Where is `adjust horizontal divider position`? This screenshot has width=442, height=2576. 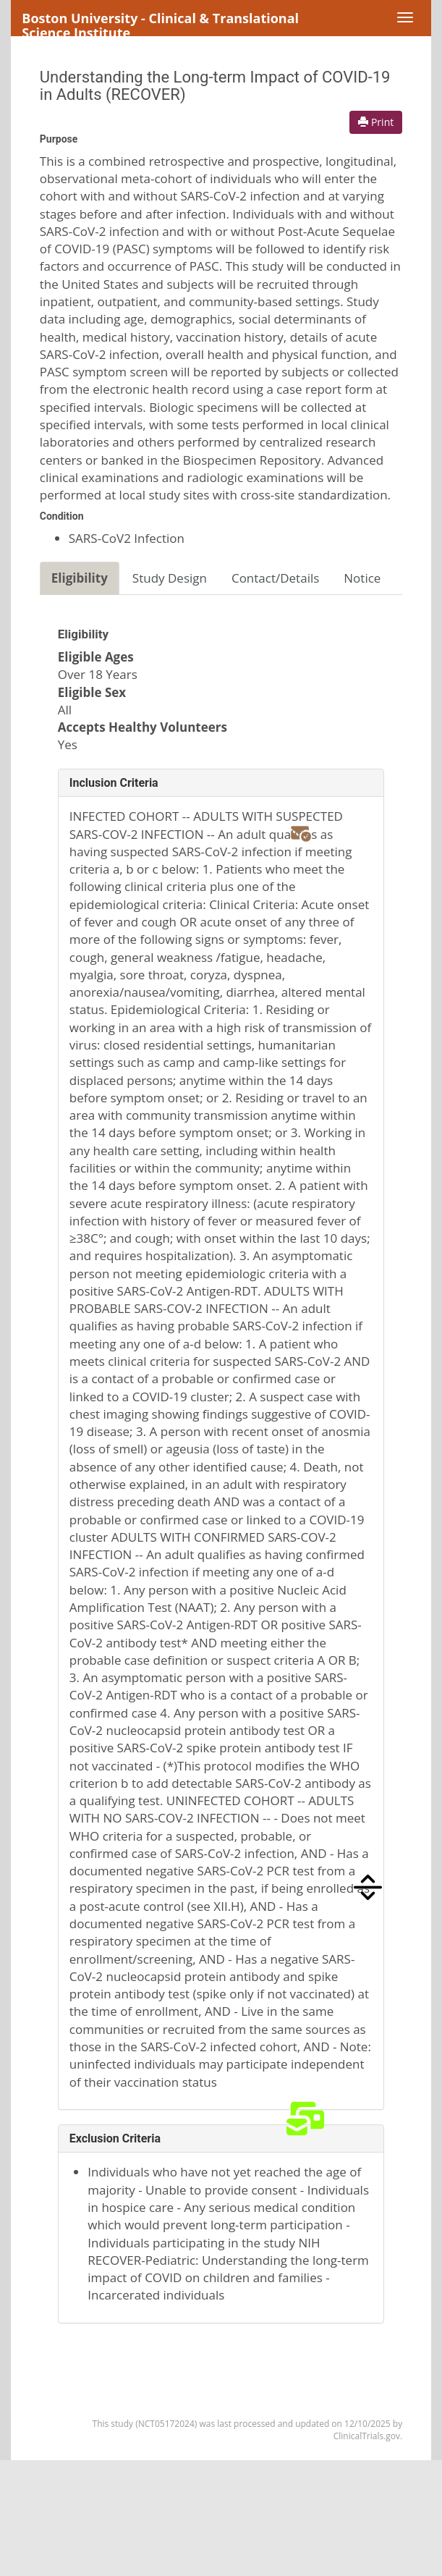 adjust horizontal divider position is located at coordinates (367, 1887).